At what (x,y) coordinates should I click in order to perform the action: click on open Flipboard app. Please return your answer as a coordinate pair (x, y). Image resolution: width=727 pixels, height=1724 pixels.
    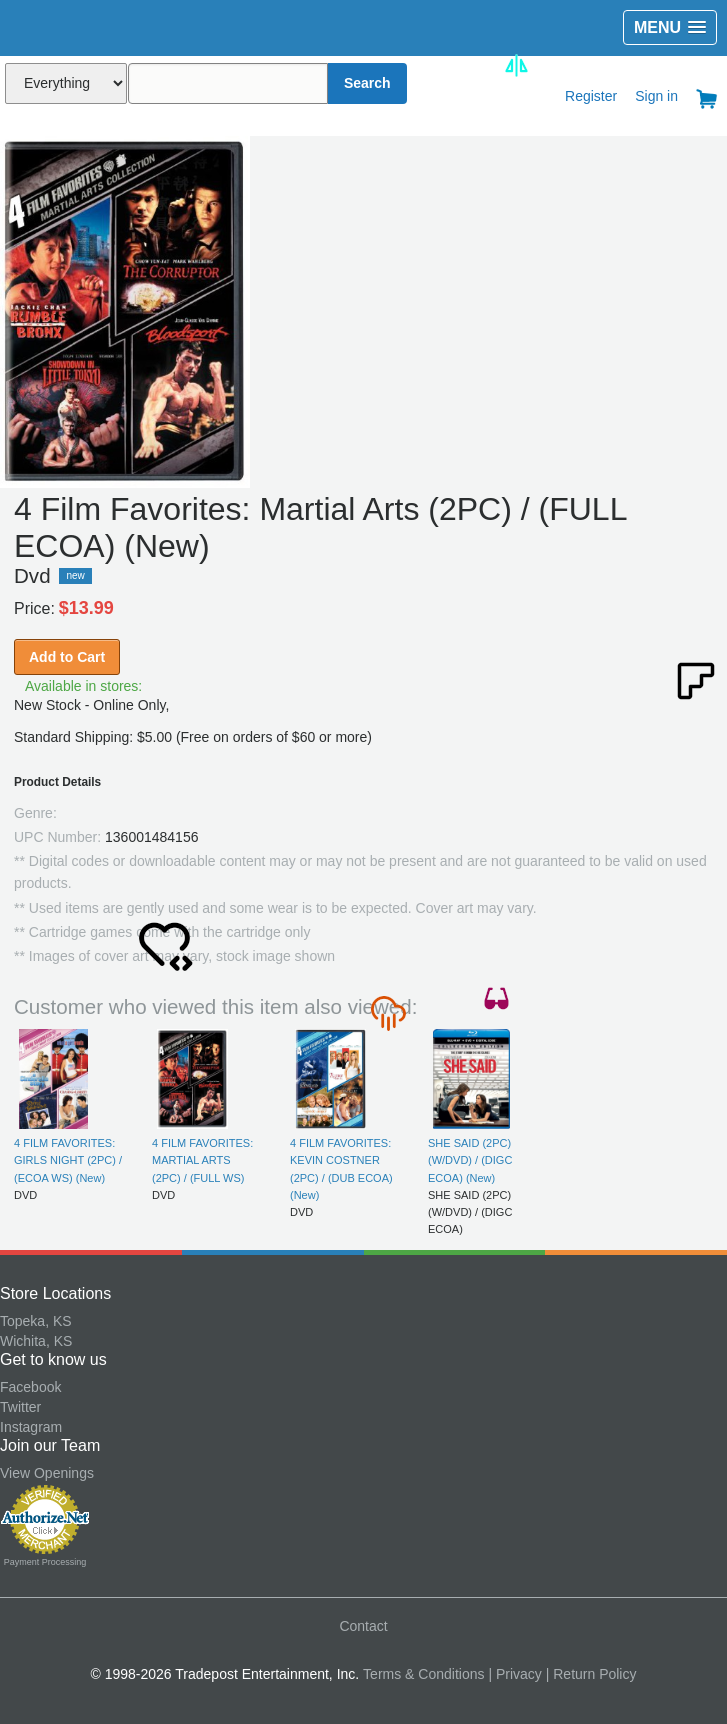
    Looking at the image, I should click on (696, 681).